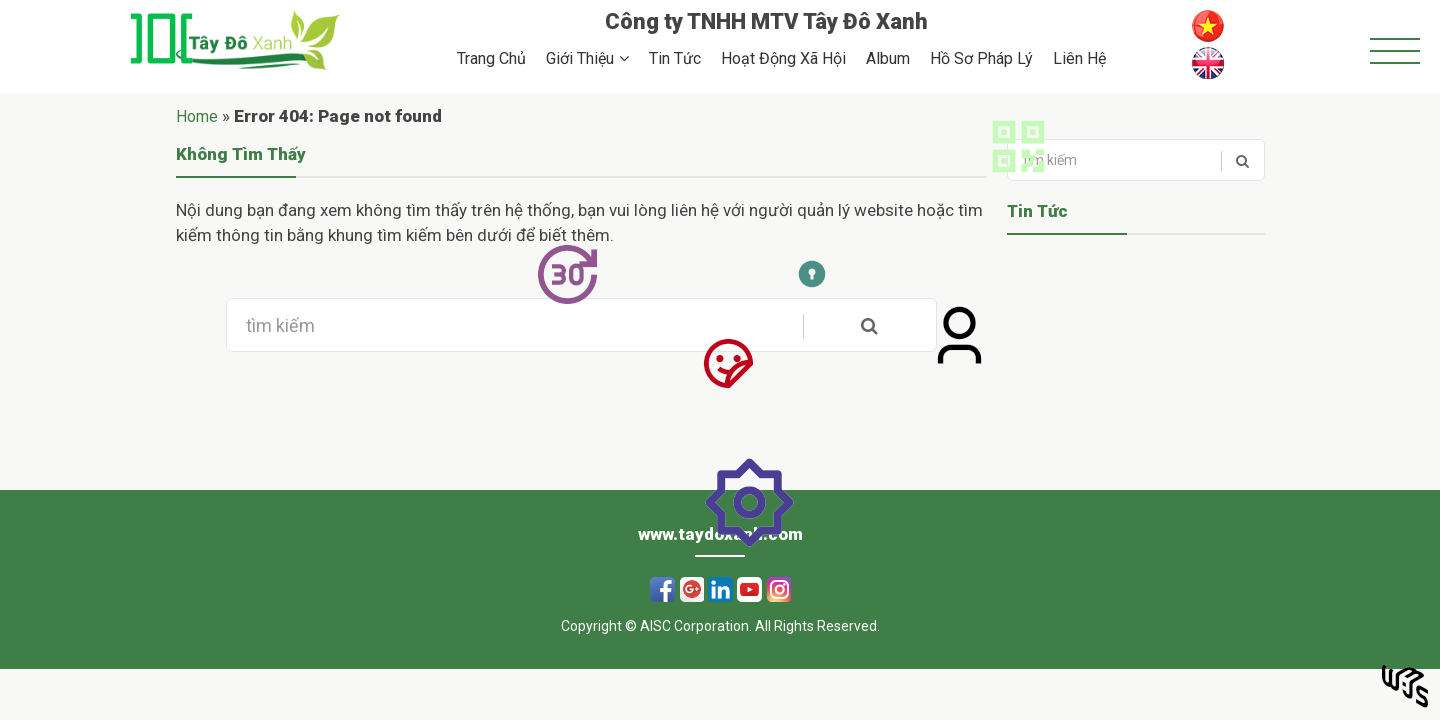 The height and width of the screenshot is (720, 1440). I want to click on view your profile, so click(959, 336).